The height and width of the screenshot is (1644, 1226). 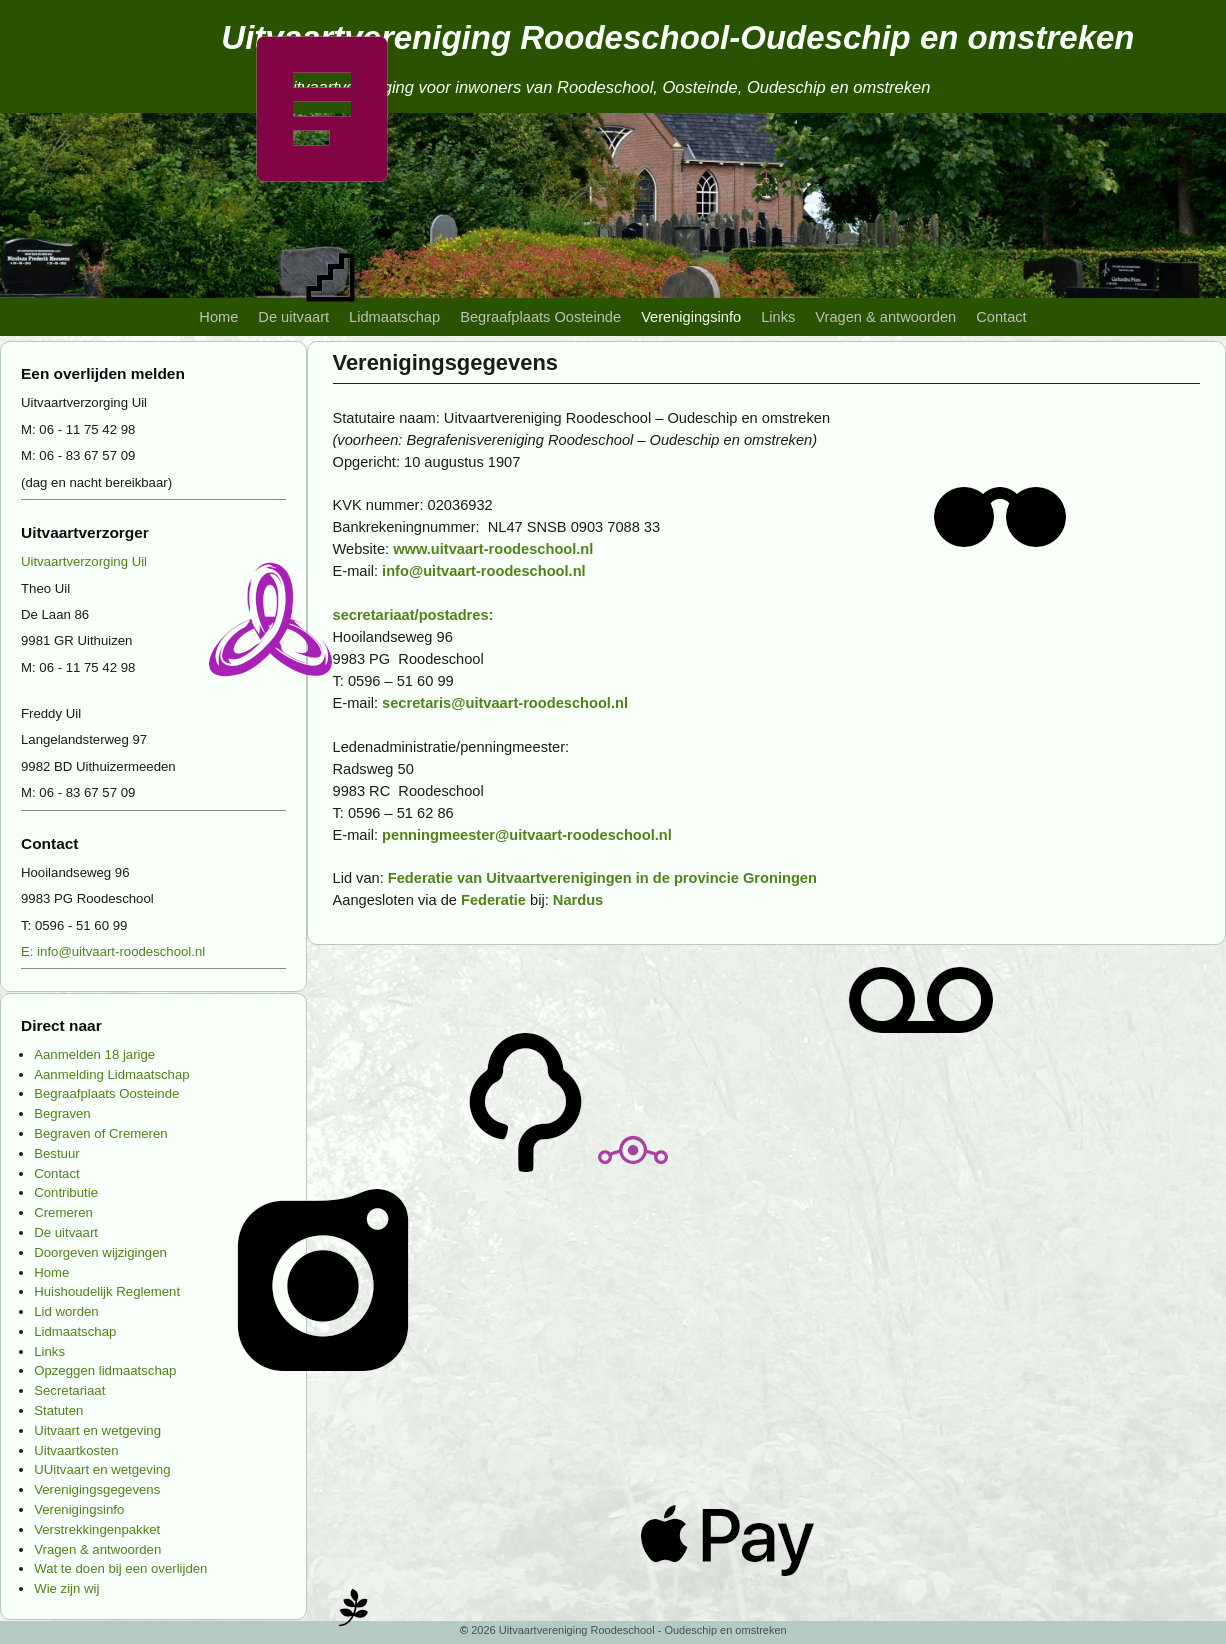 I want to click on open piwigo photo gallery app, so click(x=323, y=1280).